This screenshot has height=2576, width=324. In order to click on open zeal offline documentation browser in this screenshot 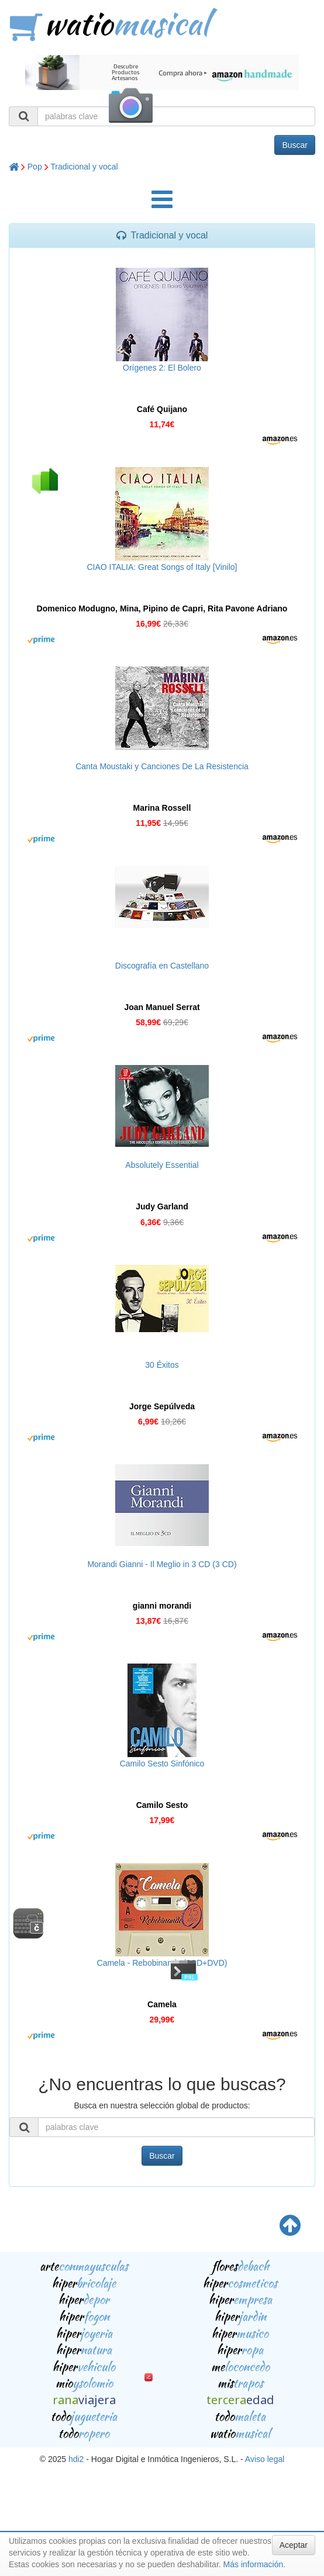, I will do `click(149, 2377)`.